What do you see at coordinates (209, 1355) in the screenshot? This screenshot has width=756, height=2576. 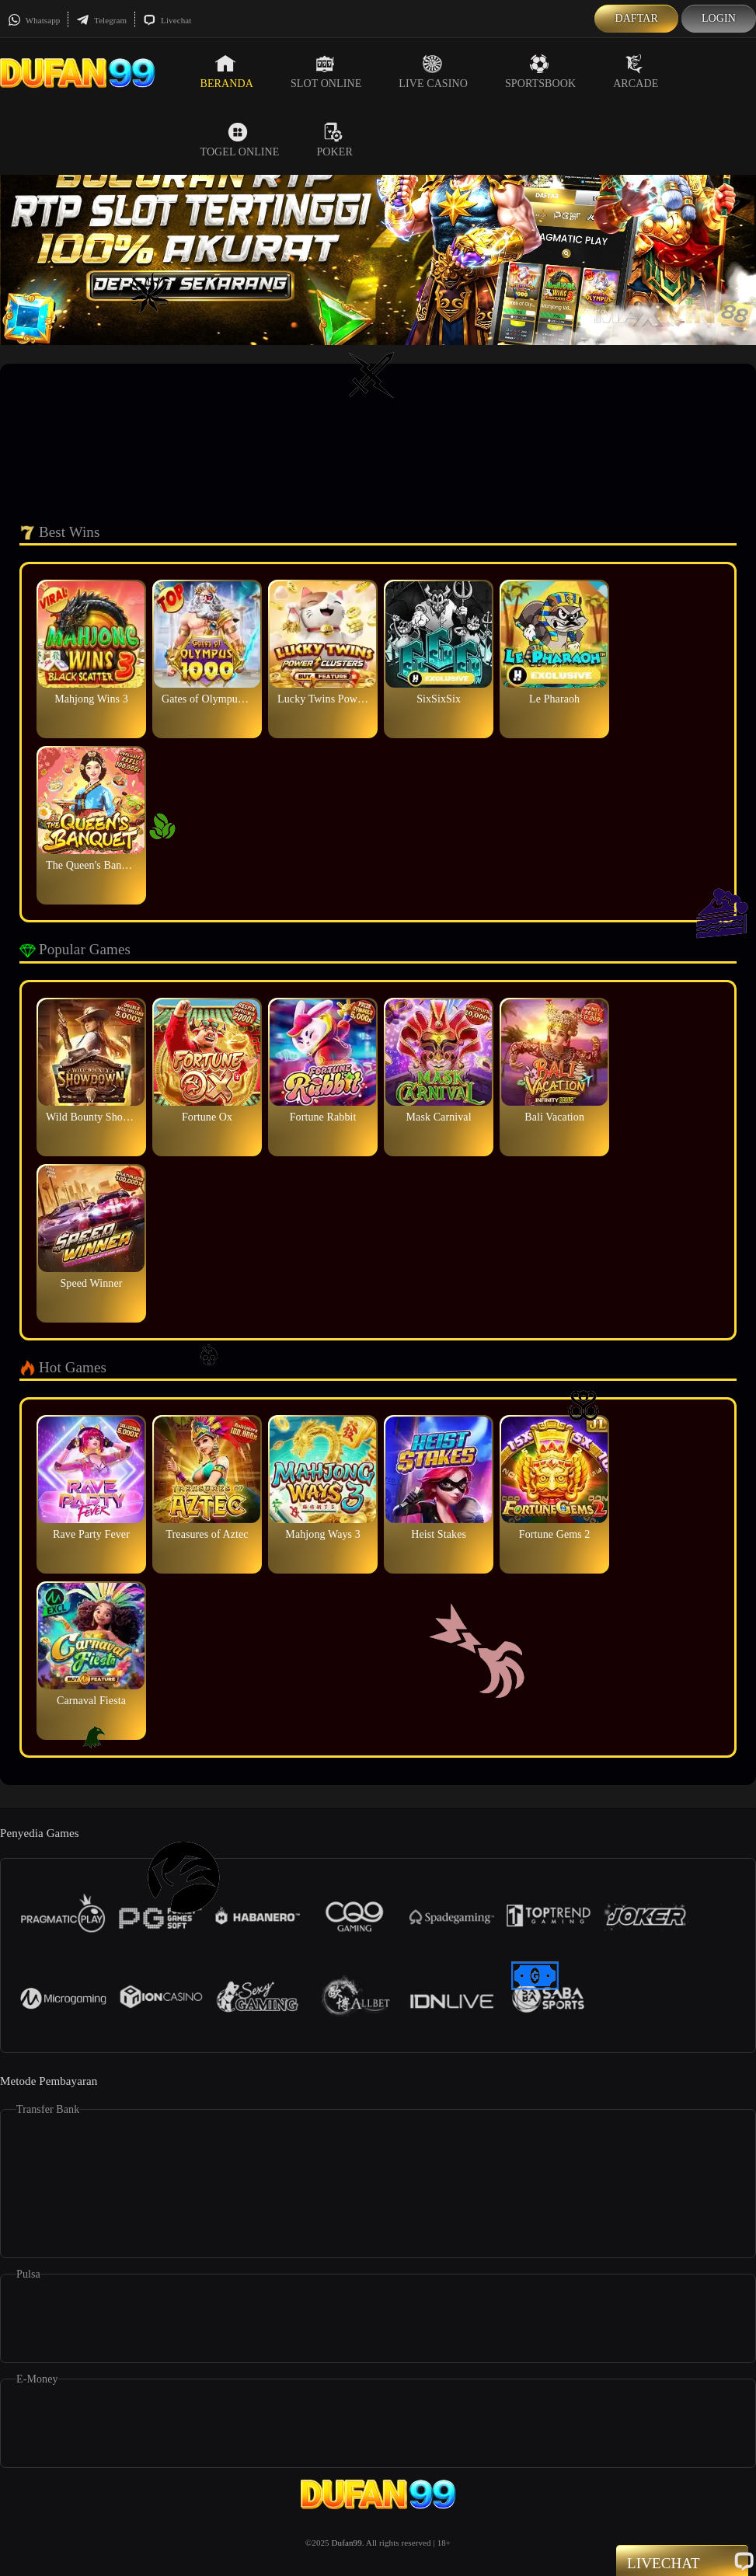 I see `indicates player death or game over state` at bounding box center [209, 1355].